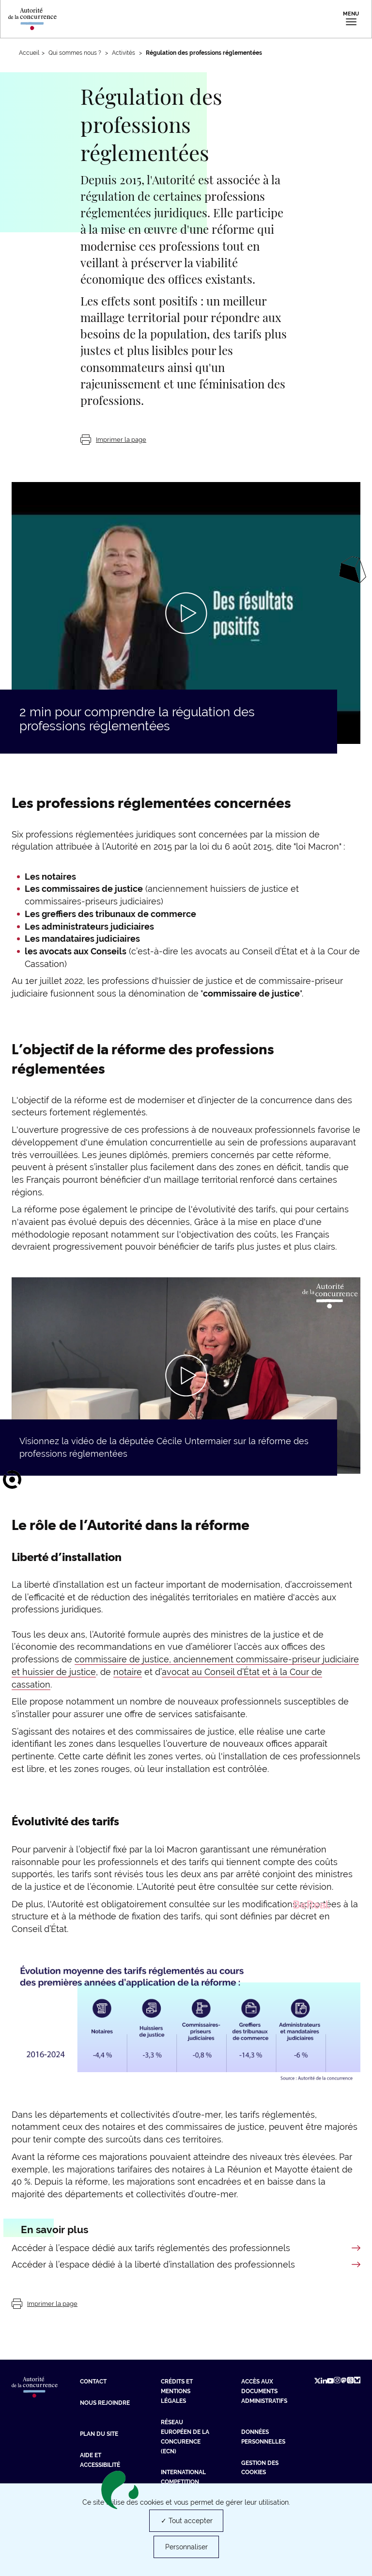 Image resolution: width=372 pixels, height=2576 pixels. I want to click on open void linux application, so click(12, 1480).